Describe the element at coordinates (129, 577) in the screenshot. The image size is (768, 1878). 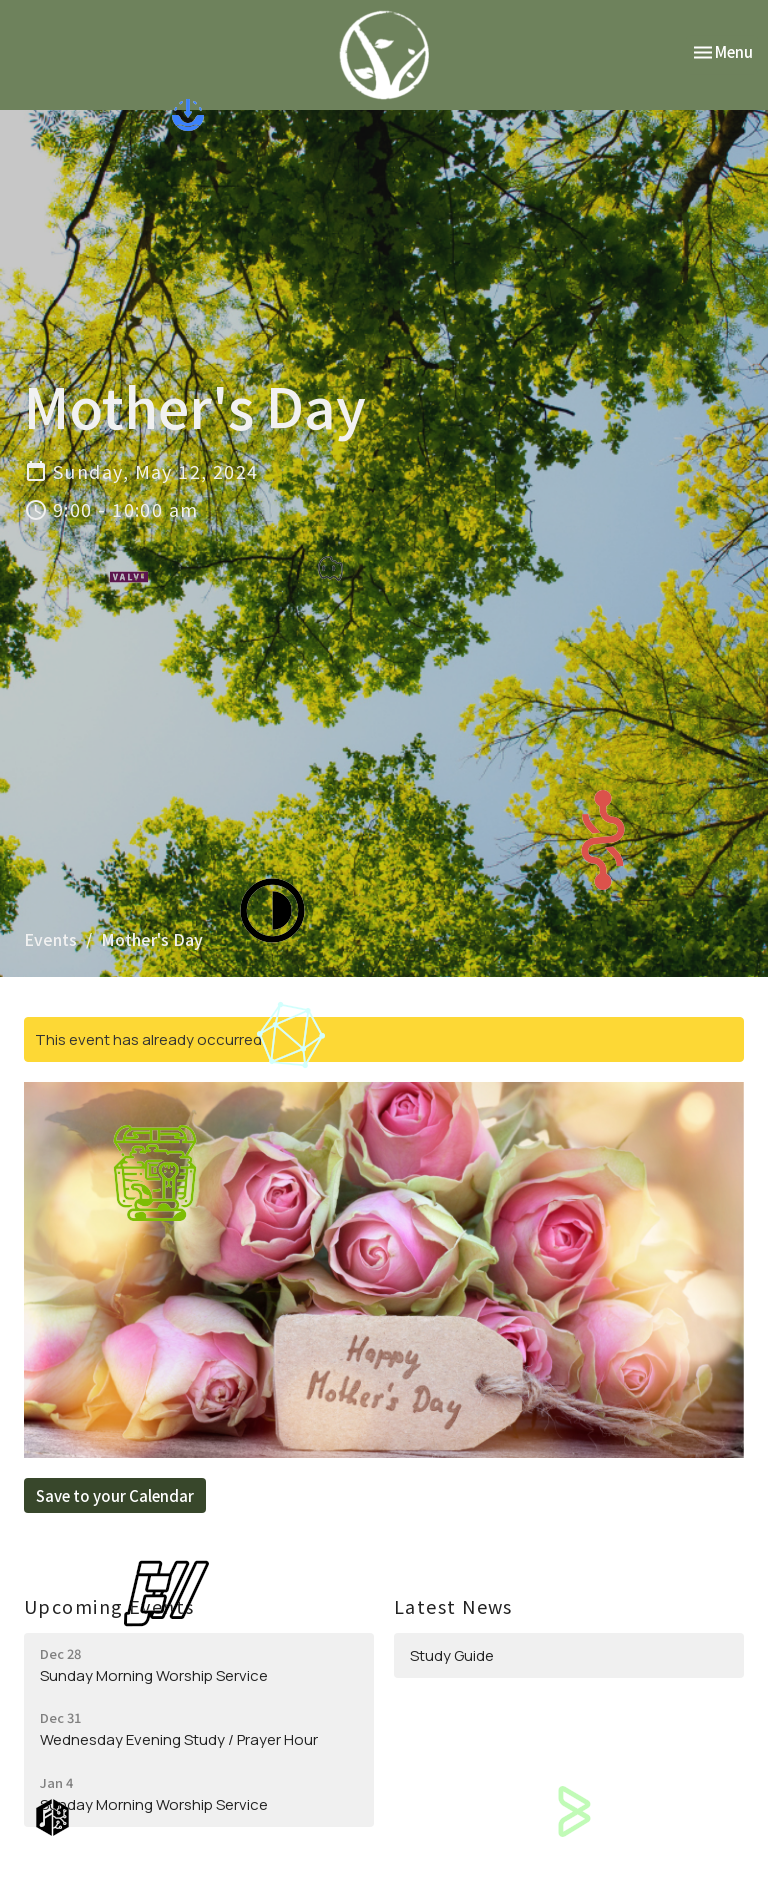
I see `valve corporation logo` at that location.